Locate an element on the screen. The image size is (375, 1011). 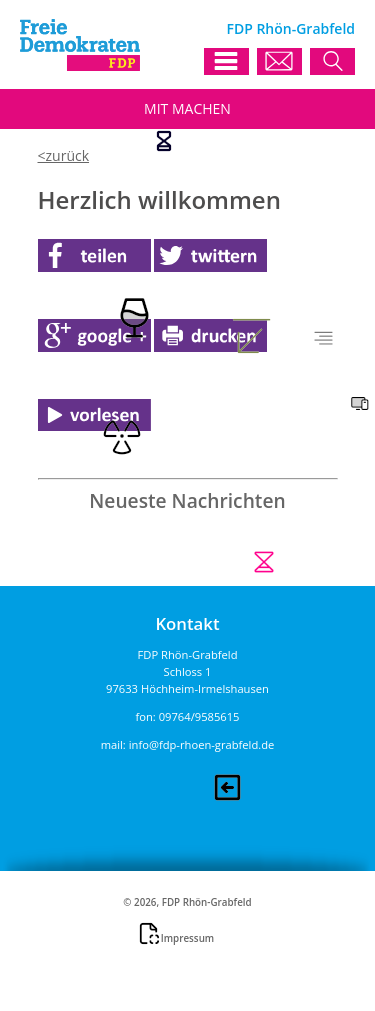
move item to bottom-left corner is located at coordinates (250, 336).